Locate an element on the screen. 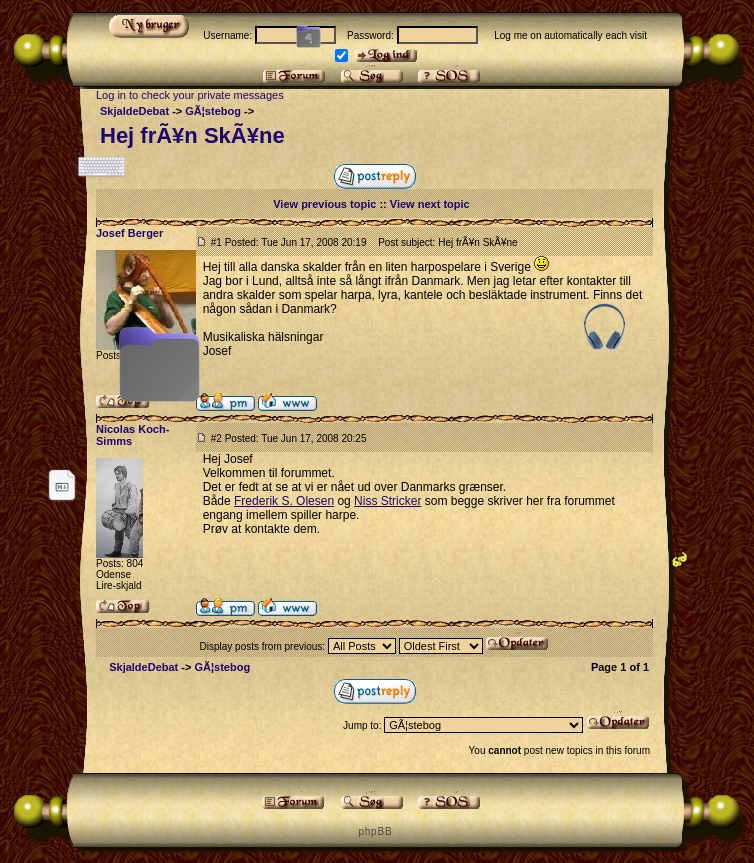 Image resolution: width=754 pixels, height=863 pixels. connect bluetooth headphones is located at coordinates (604, 326).